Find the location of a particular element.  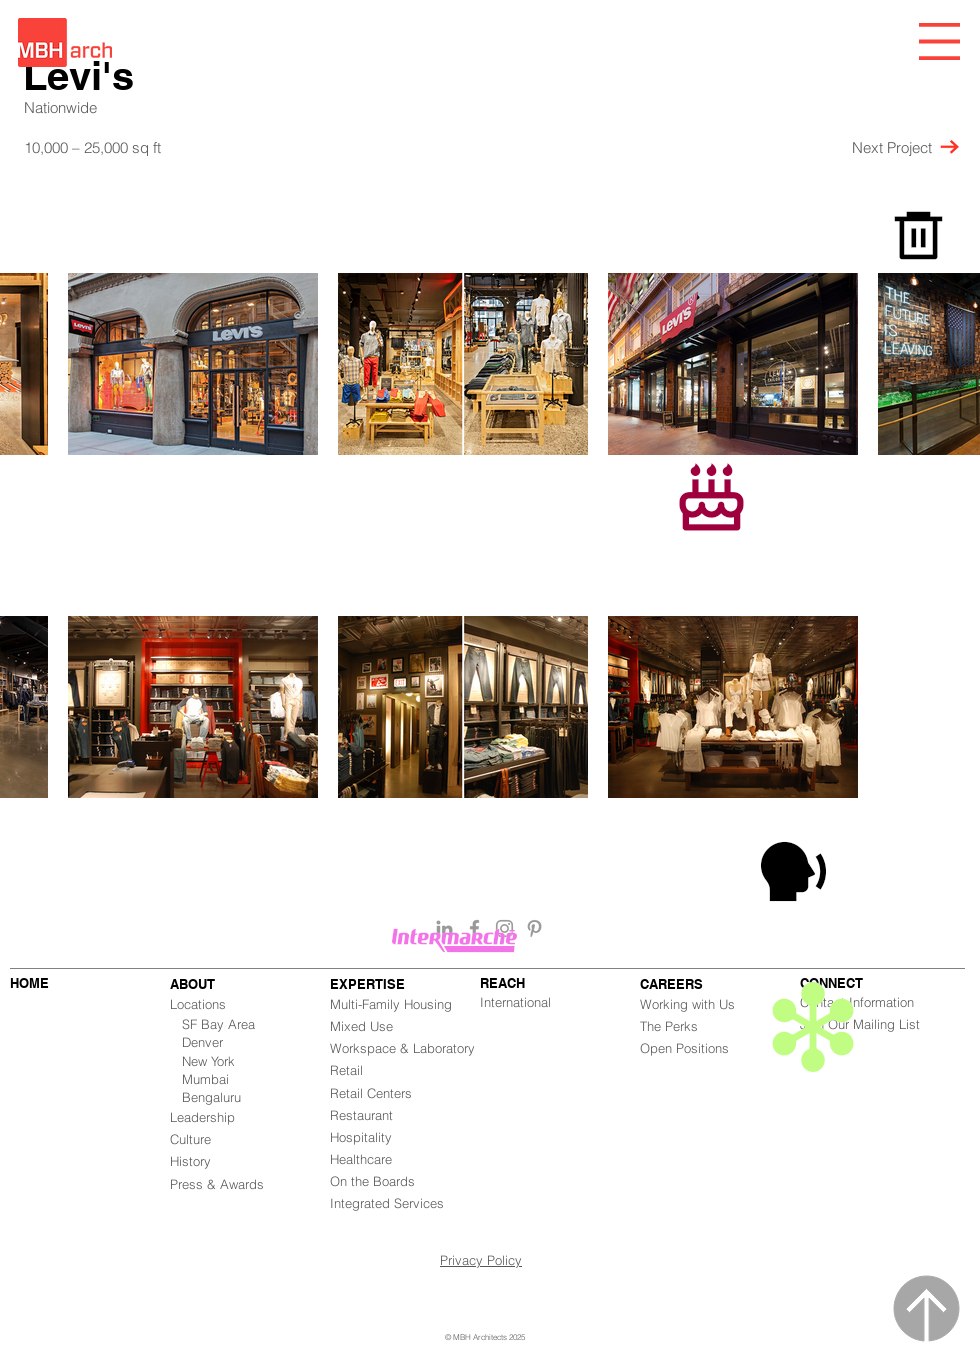

activate text-to-speech or voice output is located at coordinates (793, 871).